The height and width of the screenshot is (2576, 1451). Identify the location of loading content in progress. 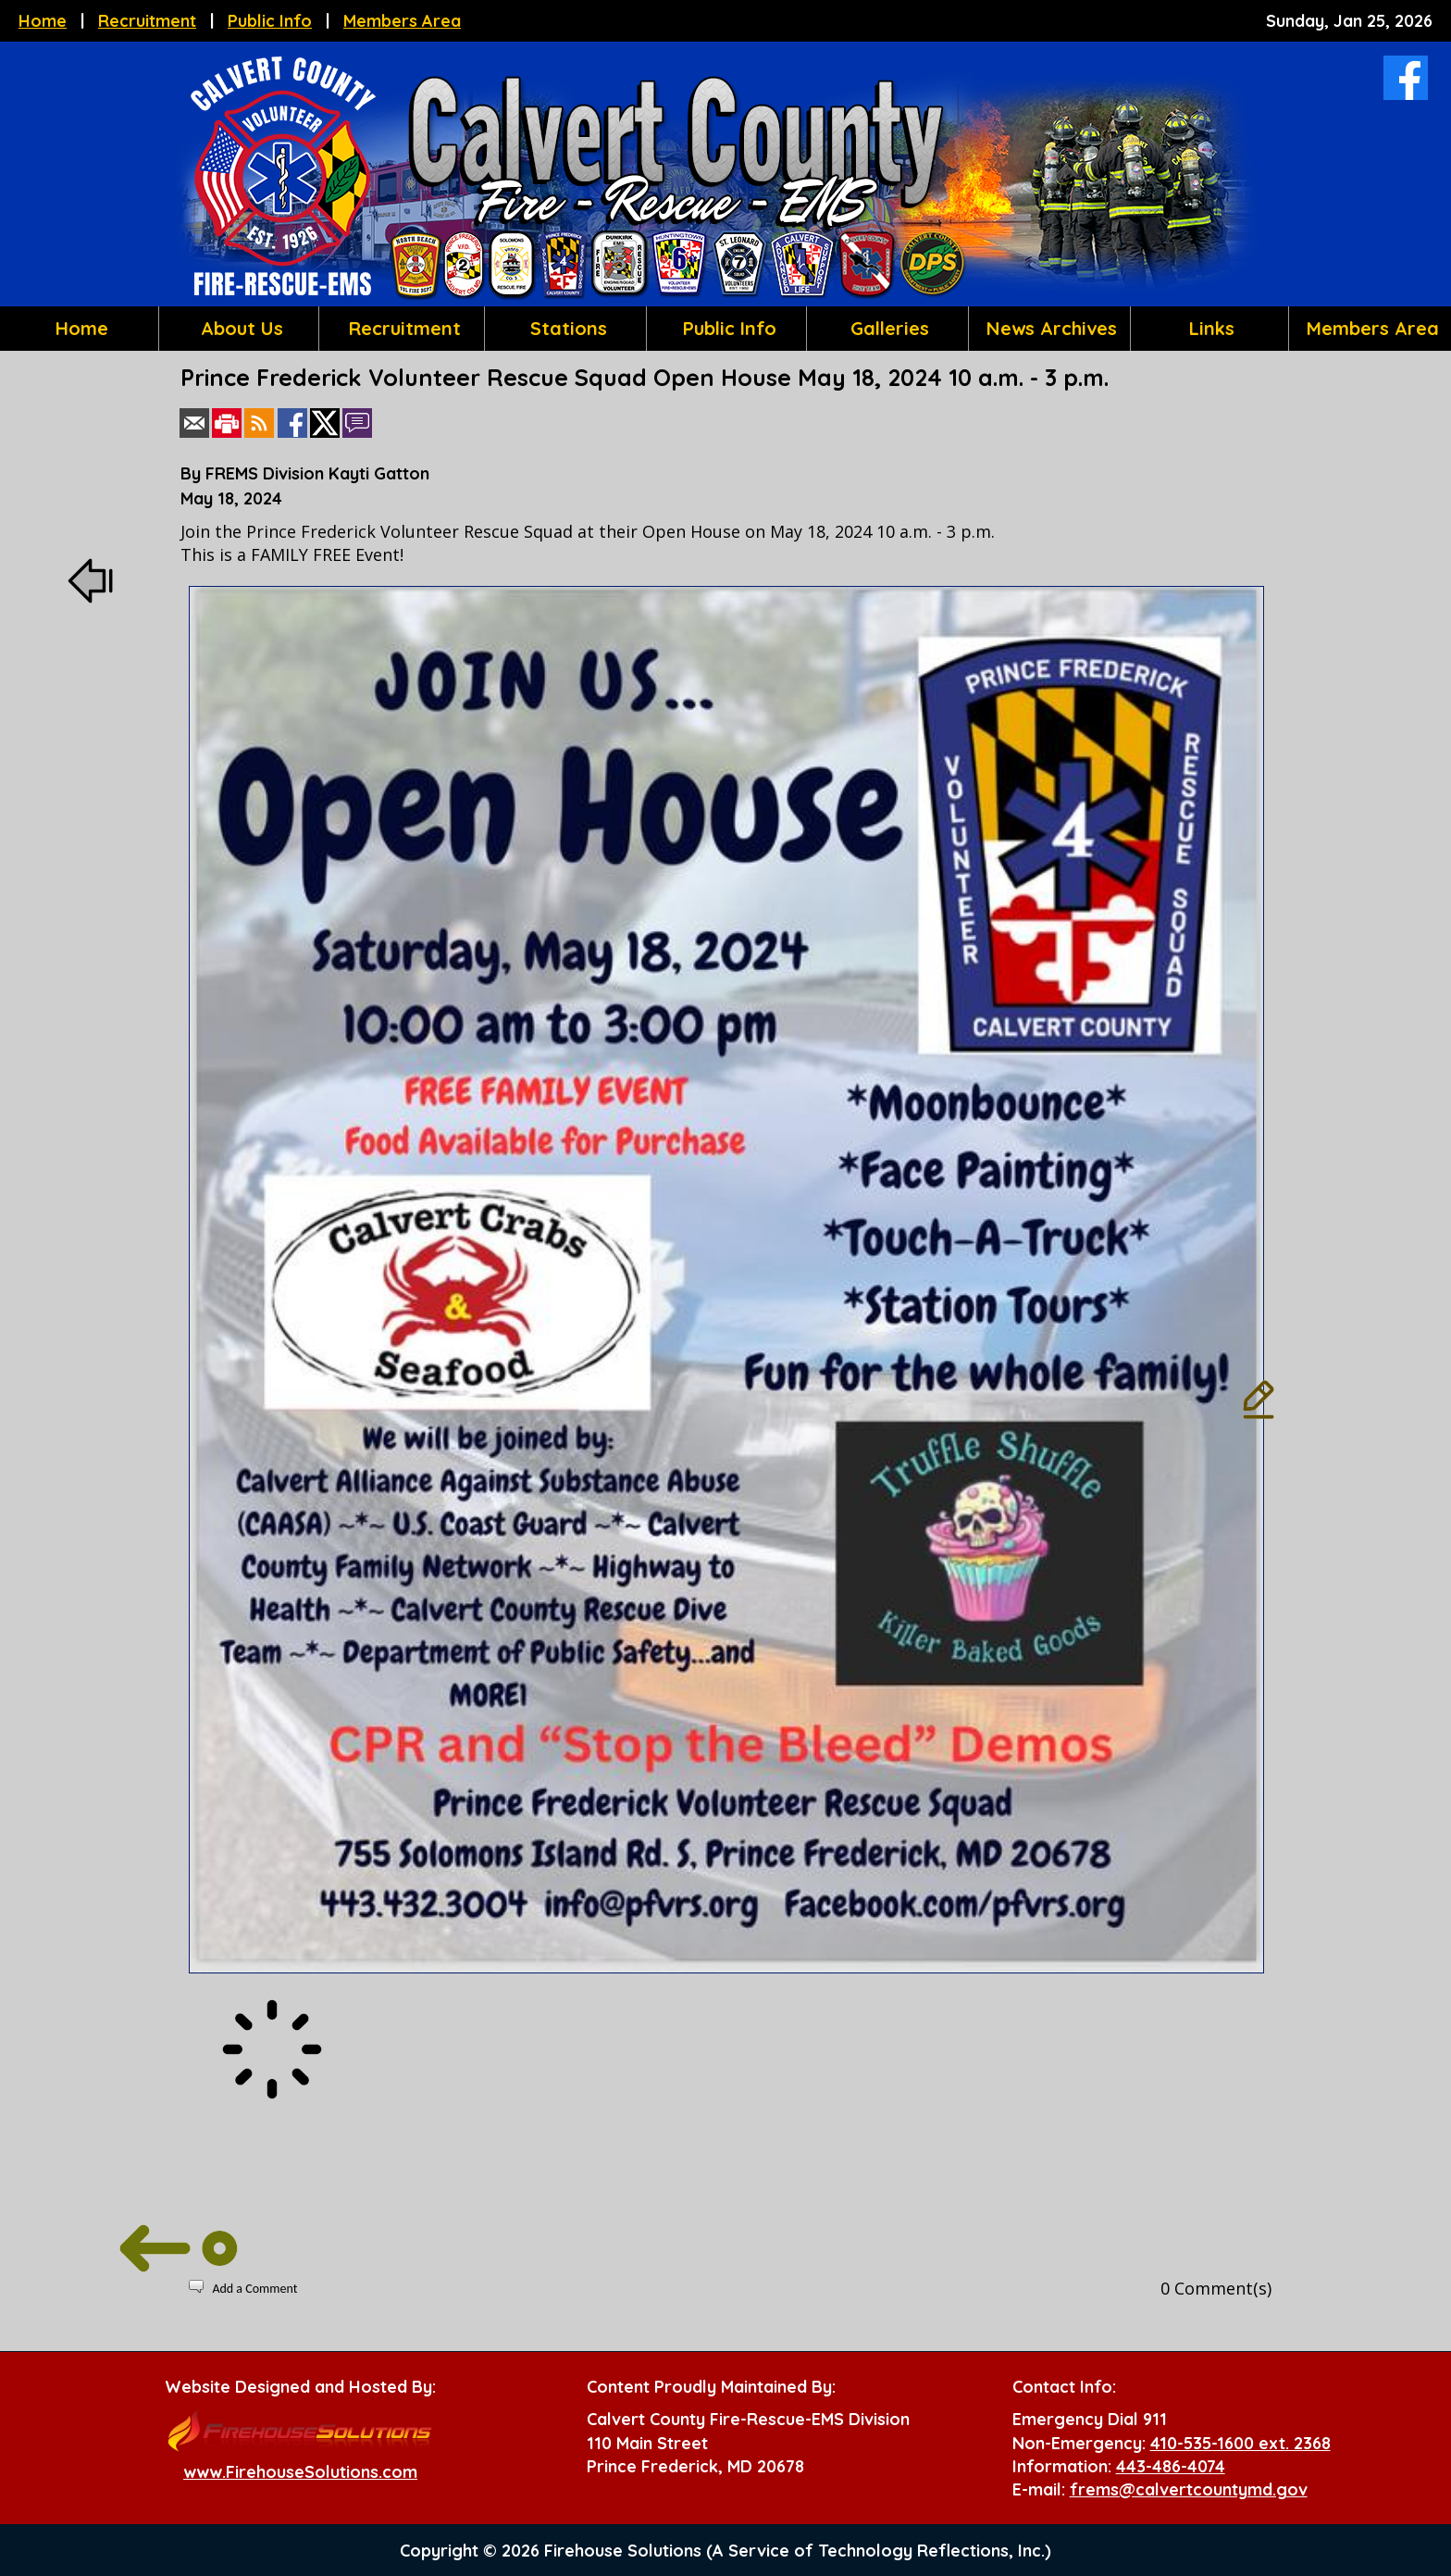
(272, 2049).